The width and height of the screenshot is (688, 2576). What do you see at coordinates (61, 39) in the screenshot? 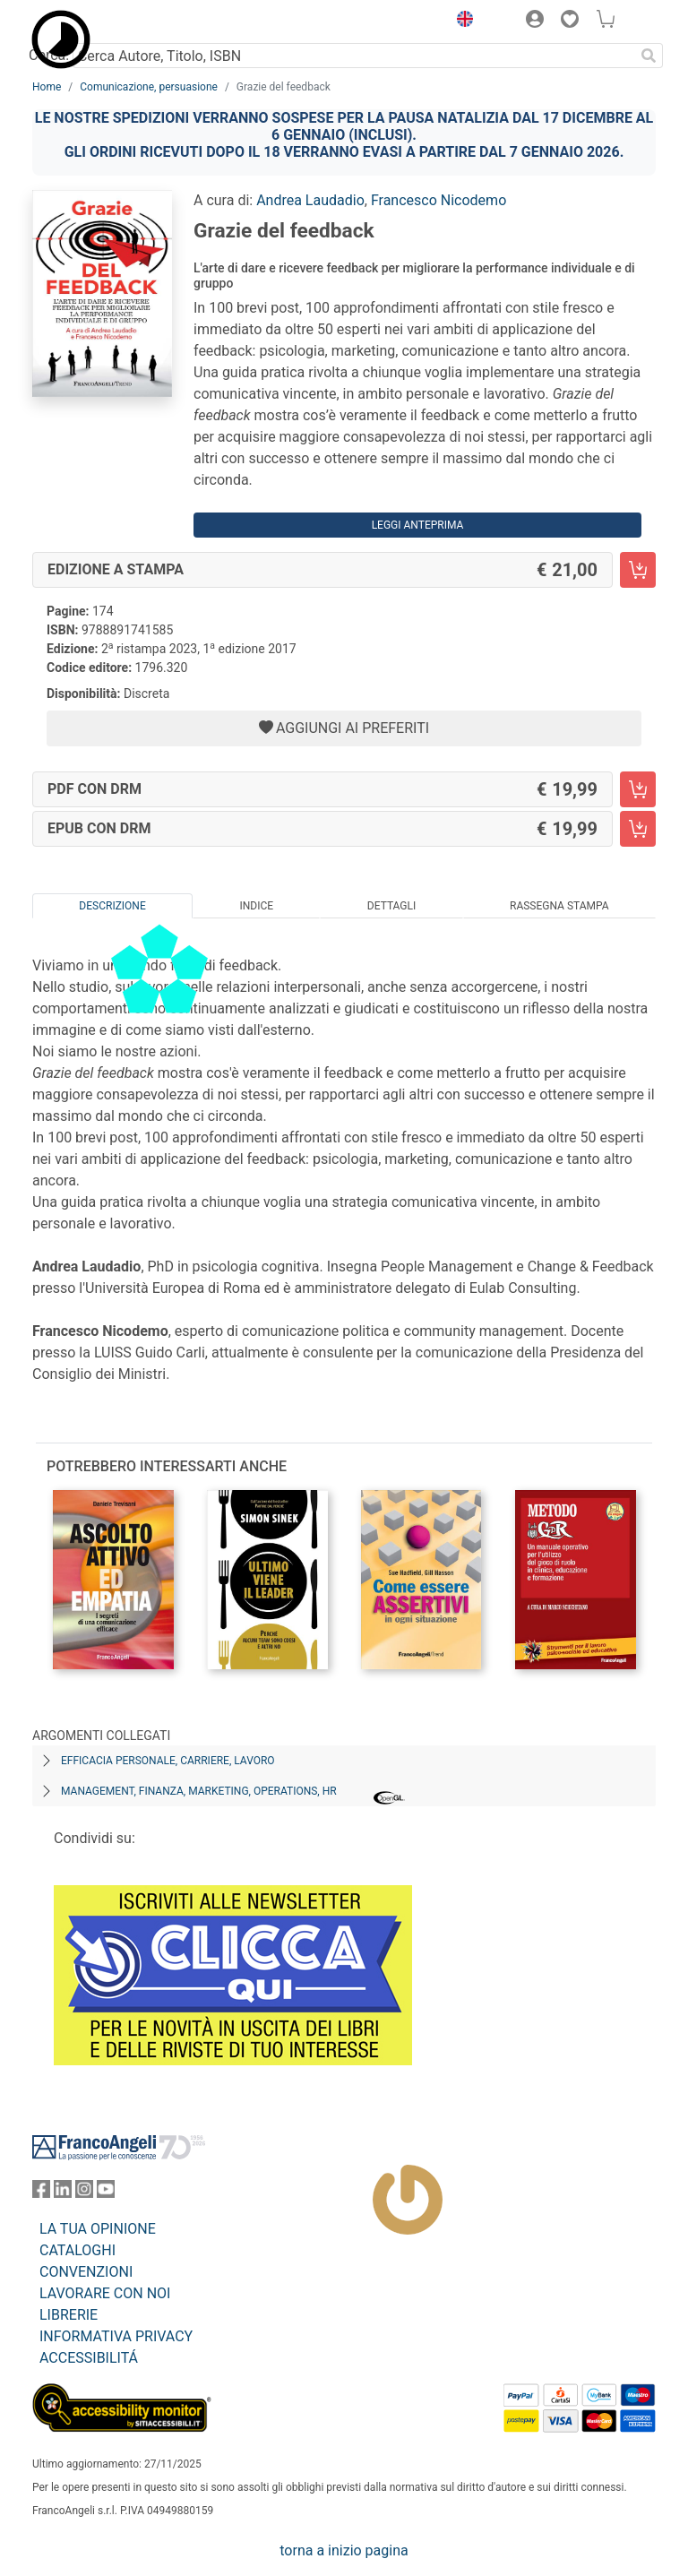
I see `indicates task or download is 50% complete` at bounding box center [61, 39].